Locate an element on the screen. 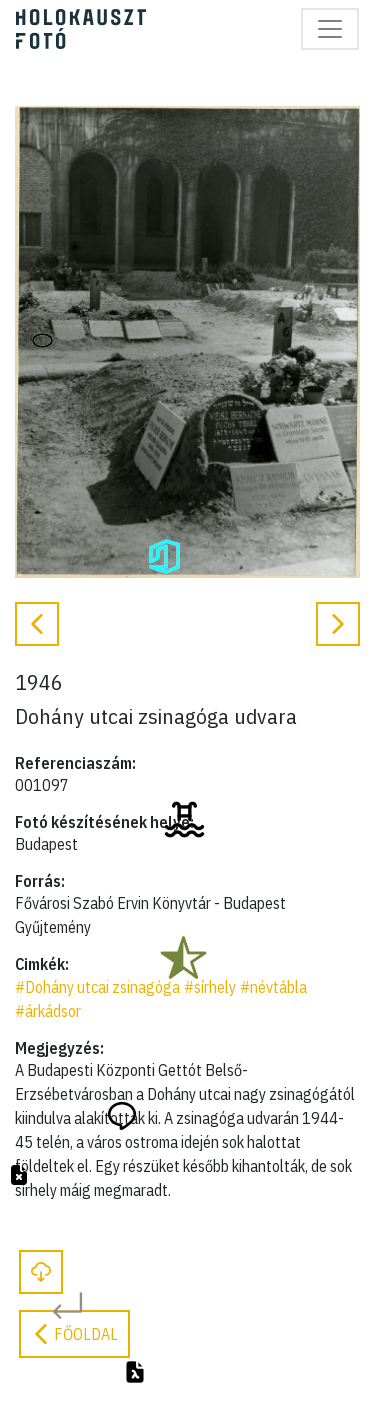 This screenshot has height=1406, width=375. return to previous line or entry is located at coordinates (67, 1305).